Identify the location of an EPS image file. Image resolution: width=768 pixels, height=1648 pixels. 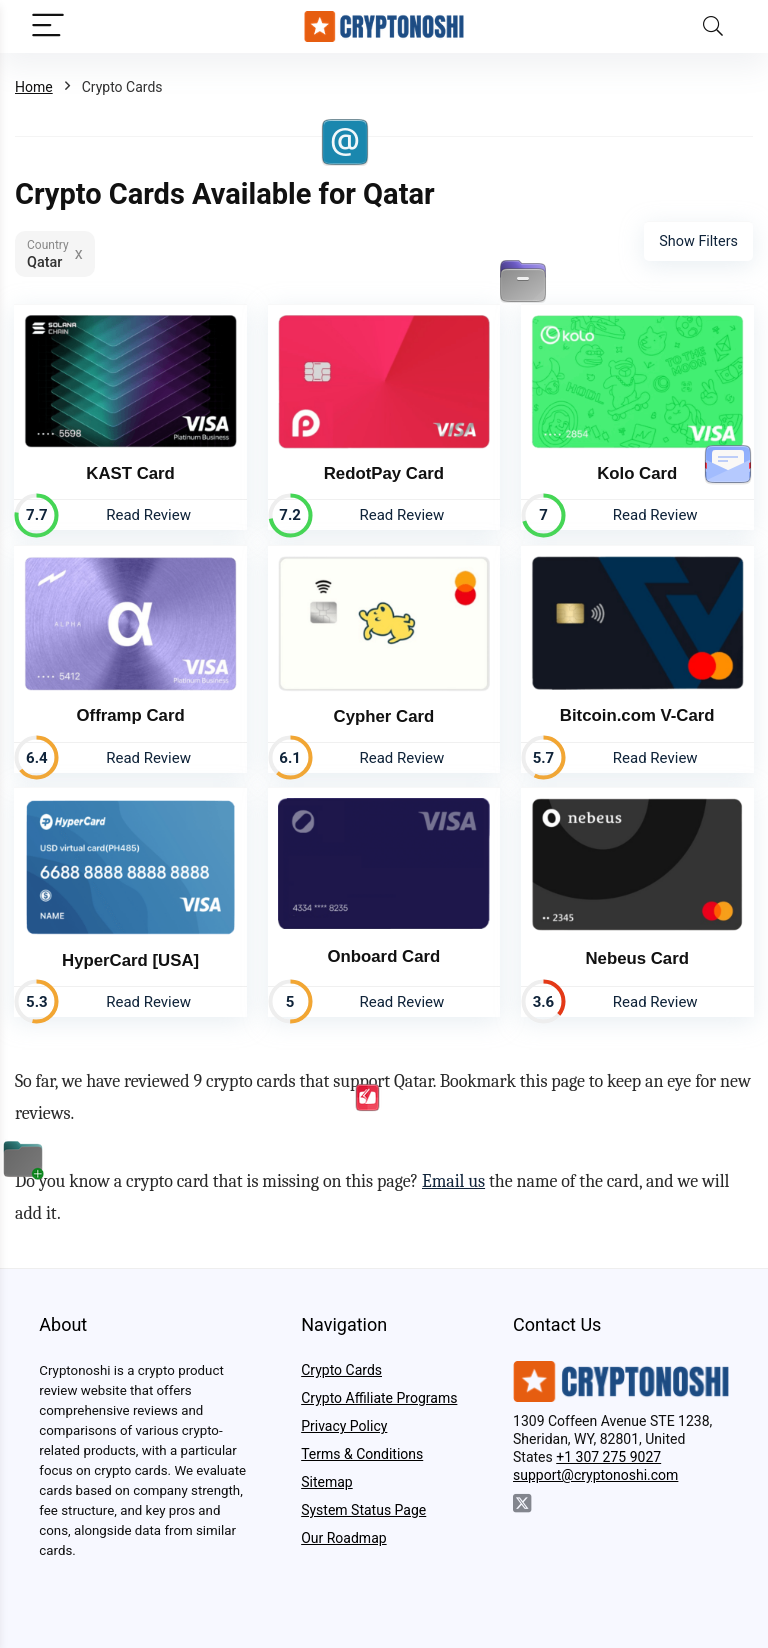
(367, 1097).